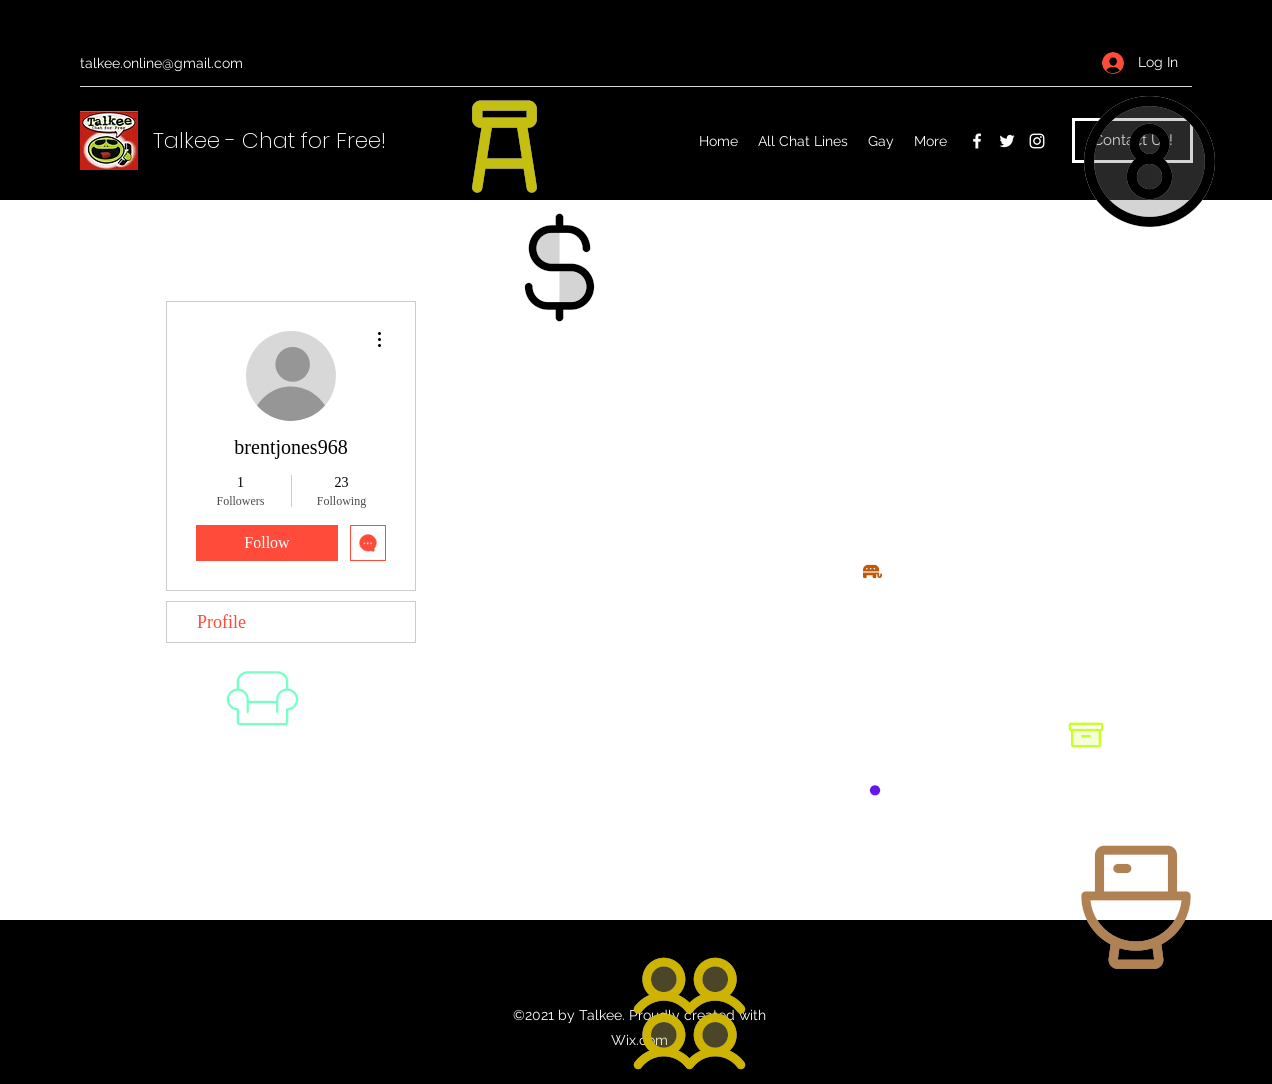  What do you see at coordinates (1149, 161) in the screenshot?
I see `indicates item number eight in a list or sequence` at bounding box center [1149, 161].